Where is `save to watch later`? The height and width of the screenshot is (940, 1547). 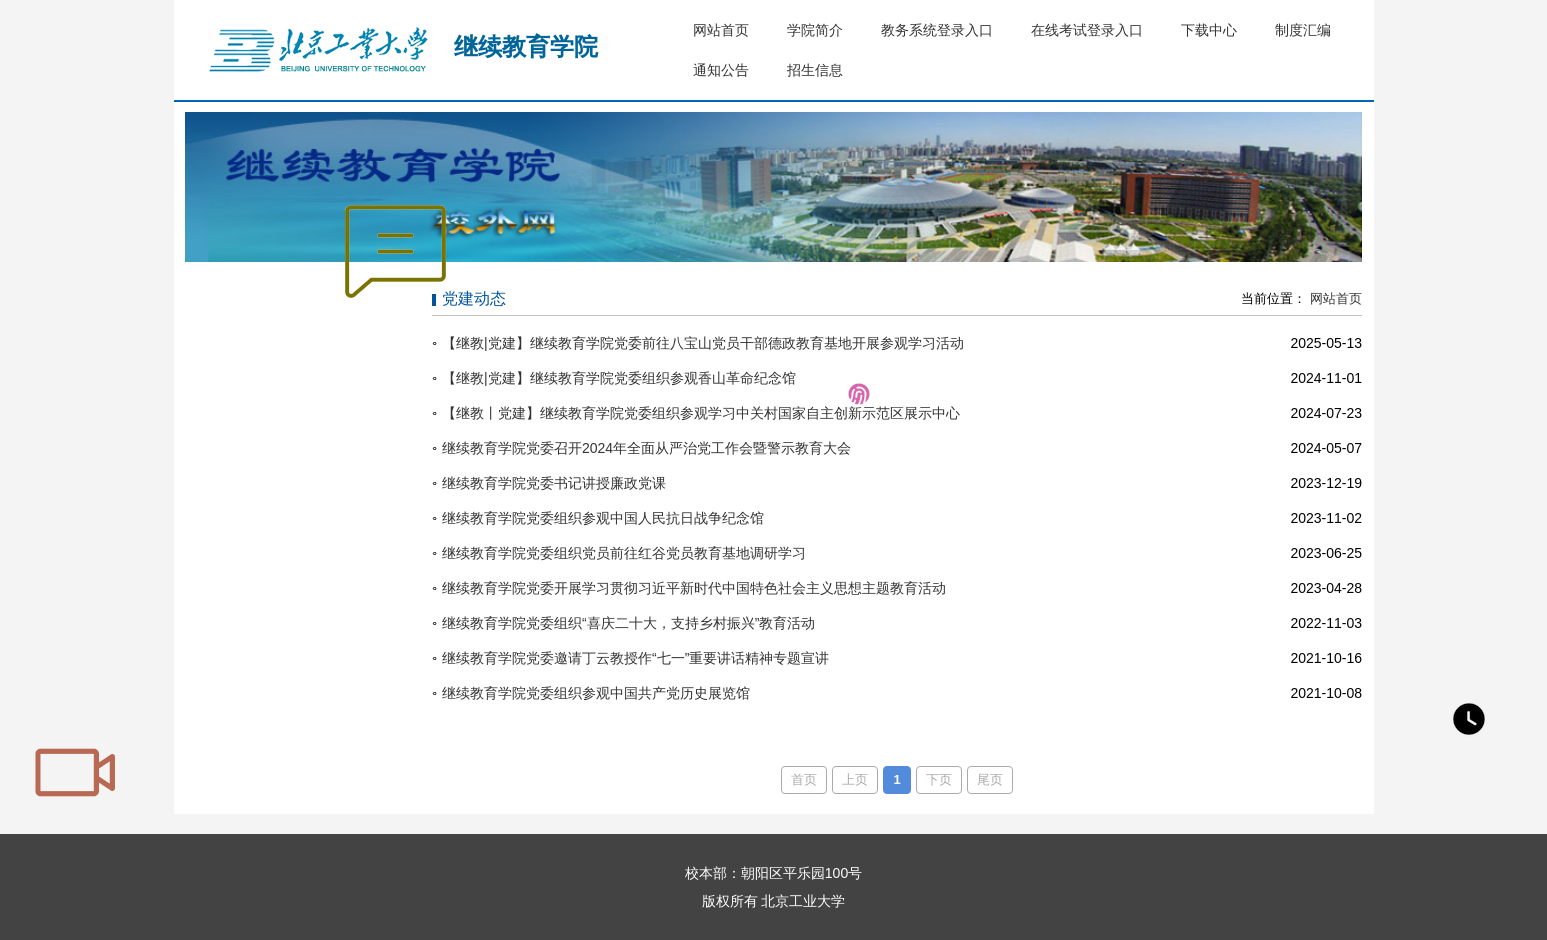 save to watch later is located at coordinates (1469, 719).